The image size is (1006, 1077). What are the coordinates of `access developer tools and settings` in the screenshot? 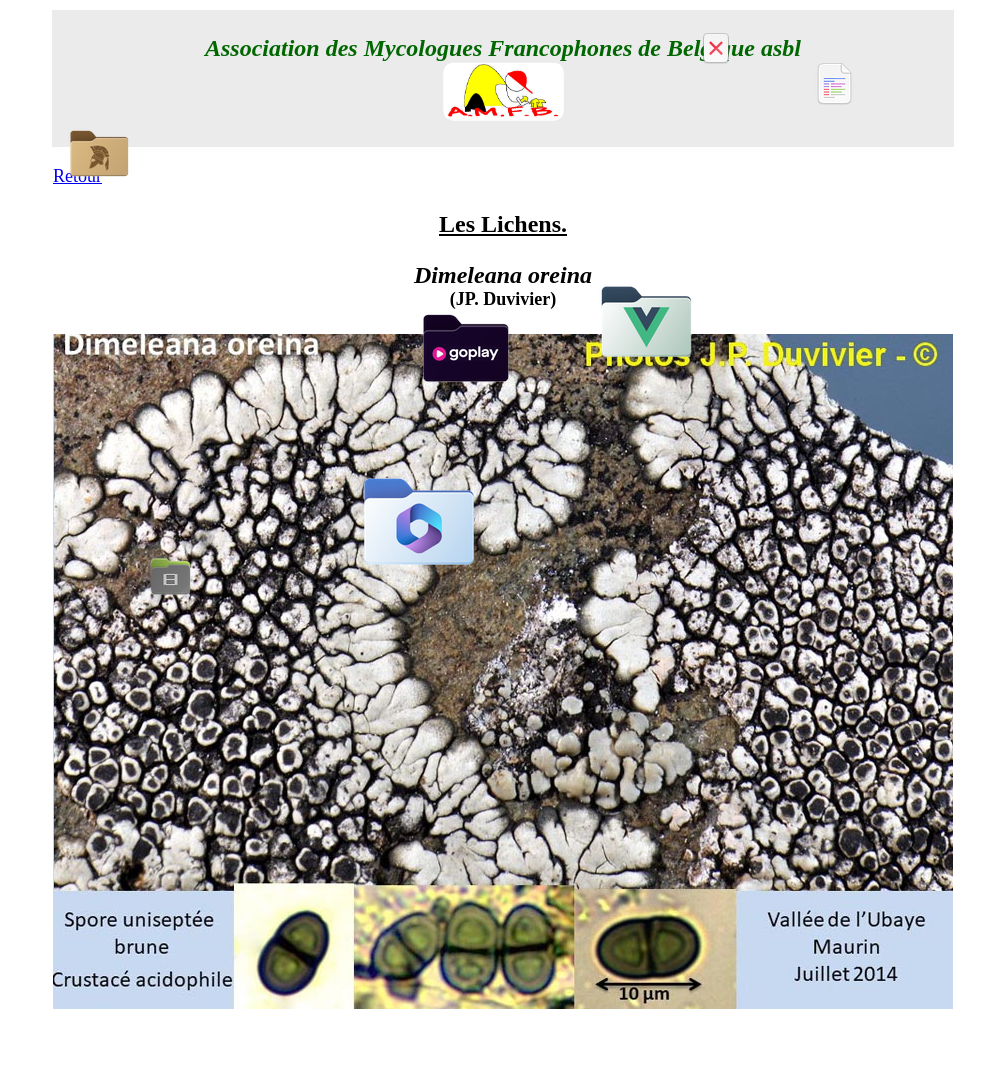 It's located at (834, 83).